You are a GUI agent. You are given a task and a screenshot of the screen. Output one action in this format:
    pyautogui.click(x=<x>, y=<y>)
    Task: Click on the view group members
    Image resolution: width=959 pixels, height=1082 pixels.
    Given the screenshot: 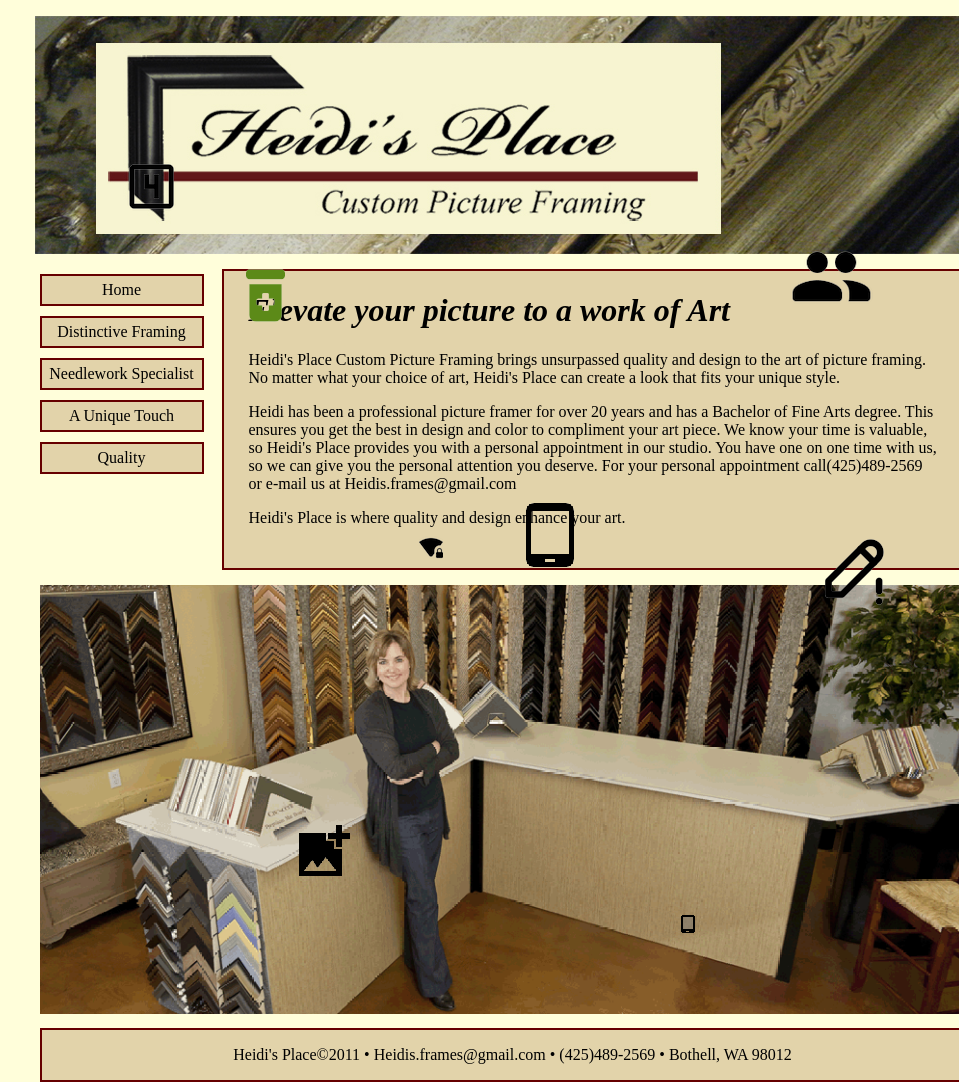 What is the action you would take?
    pyautogui.click(x=831, y=276)
    